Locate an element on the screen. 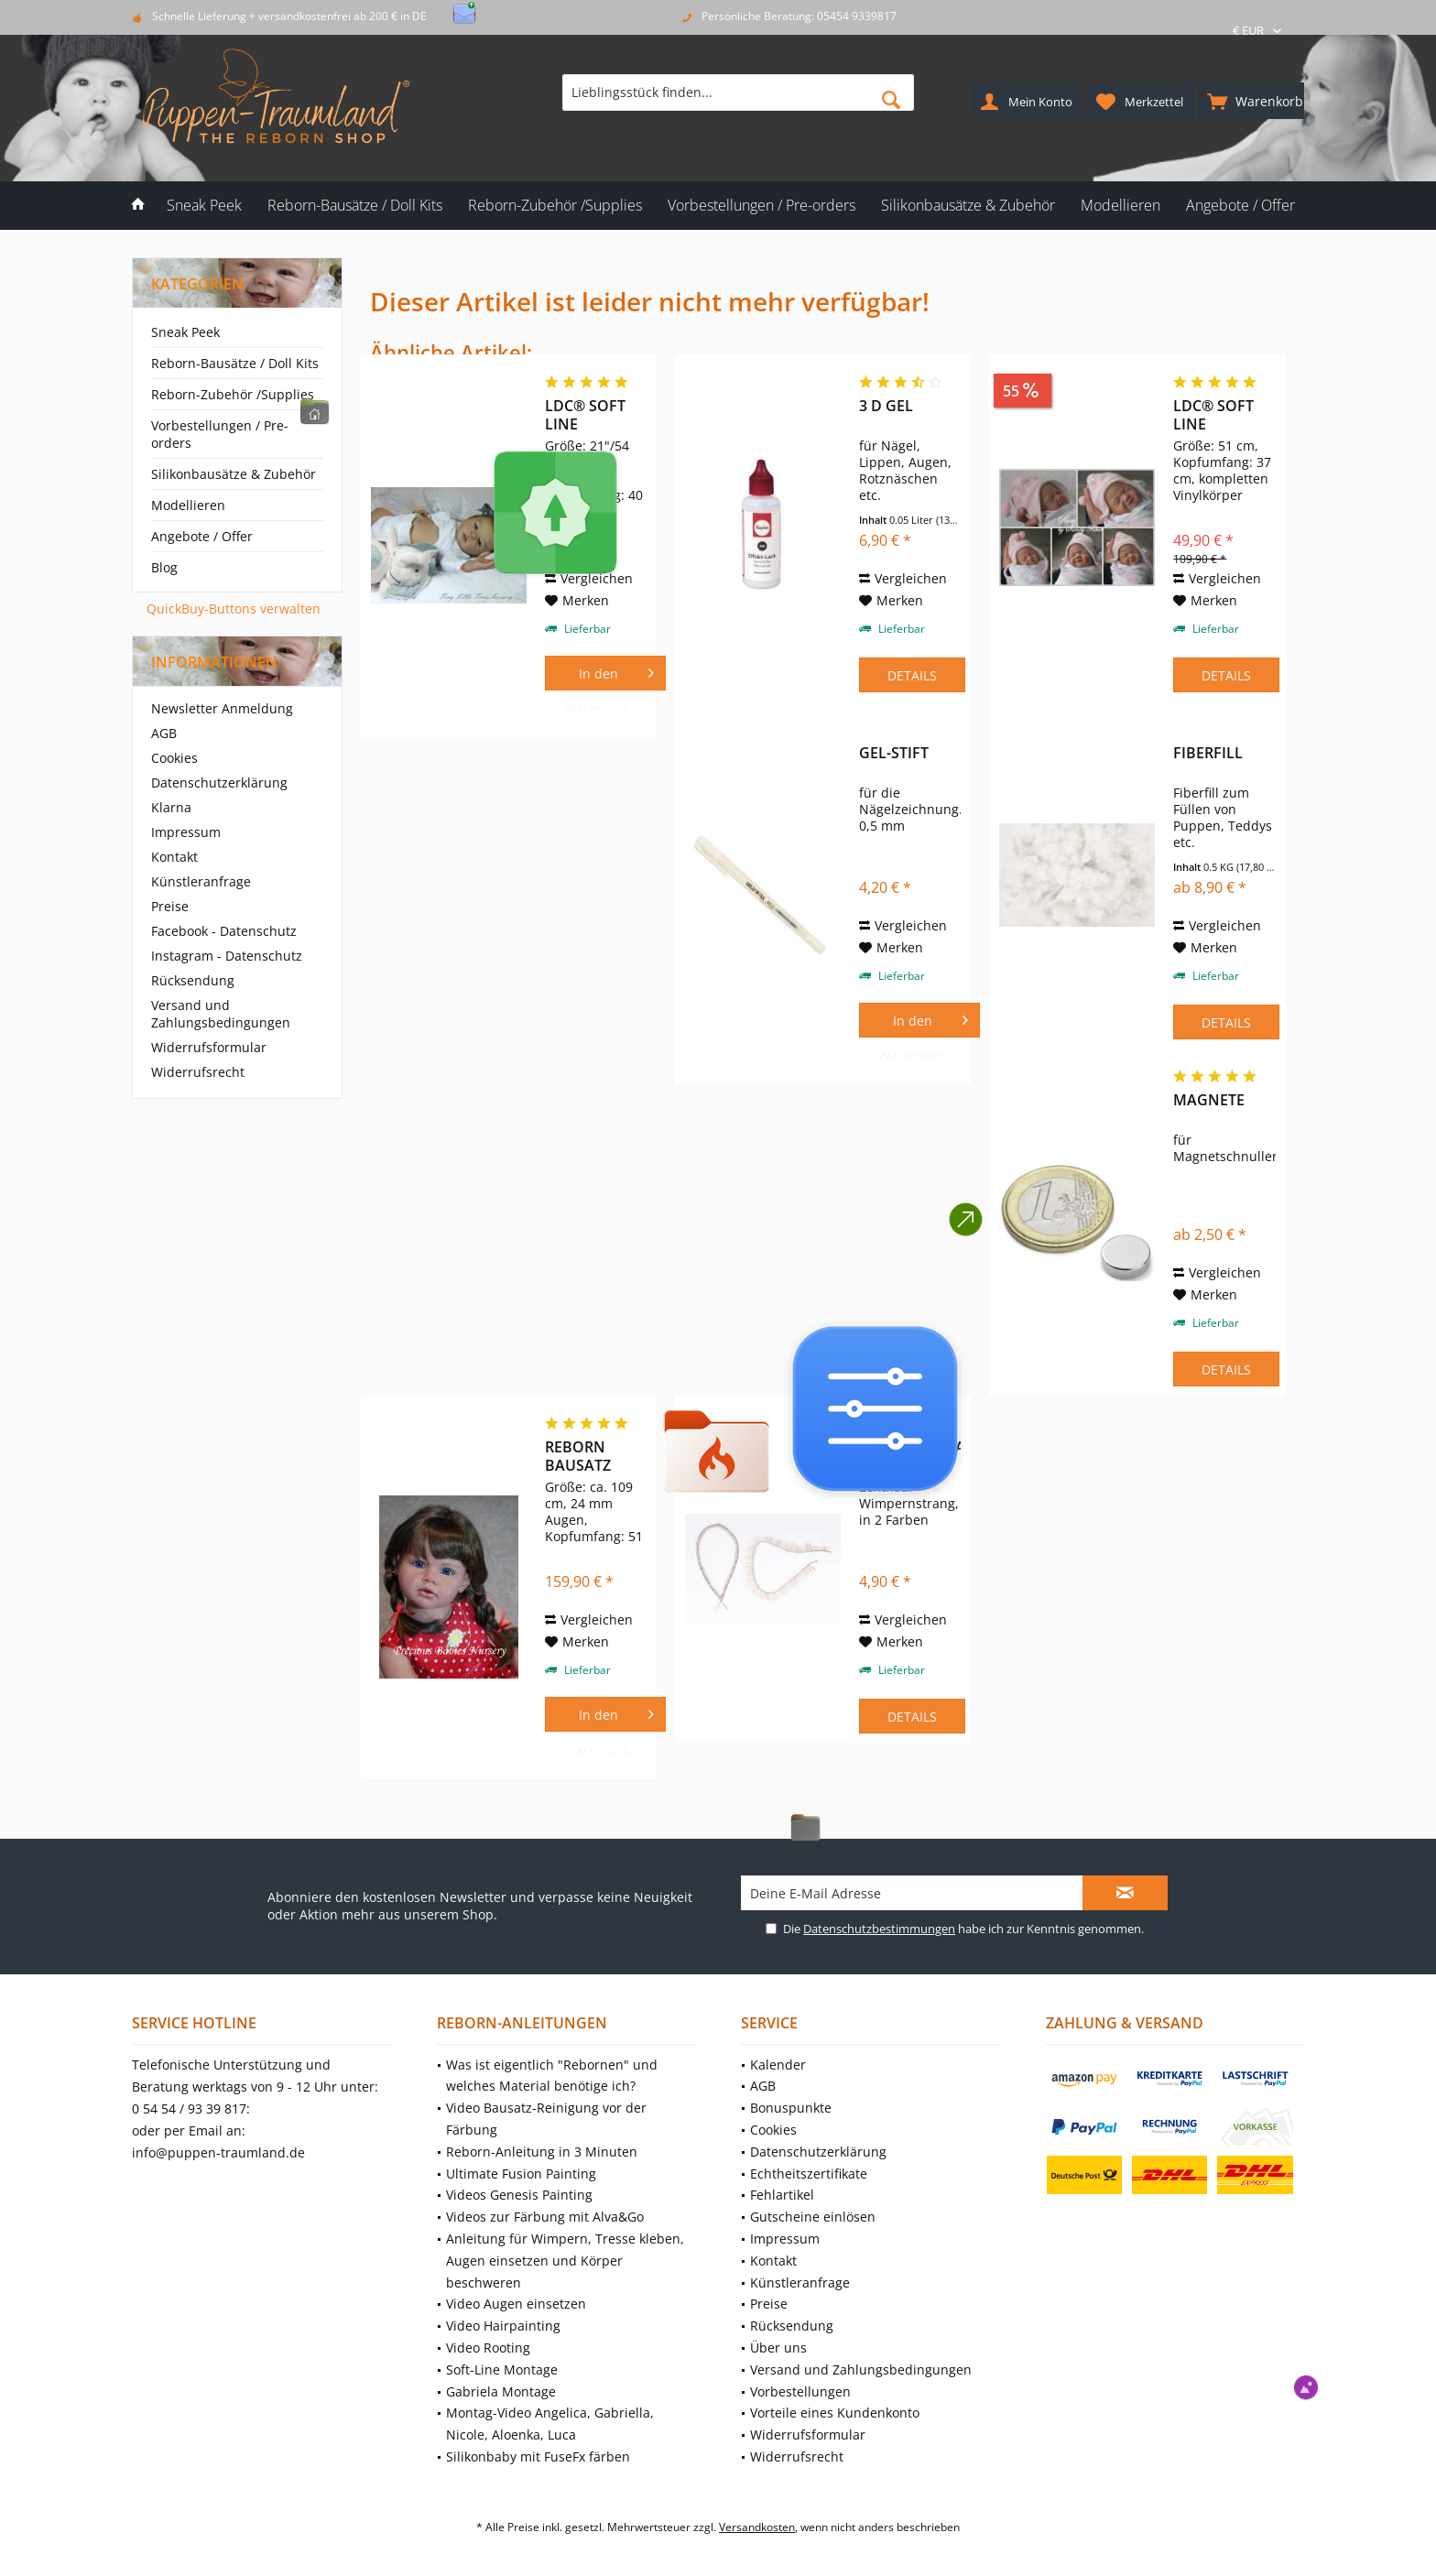  access your home folder is located at coordinates (314, 410).